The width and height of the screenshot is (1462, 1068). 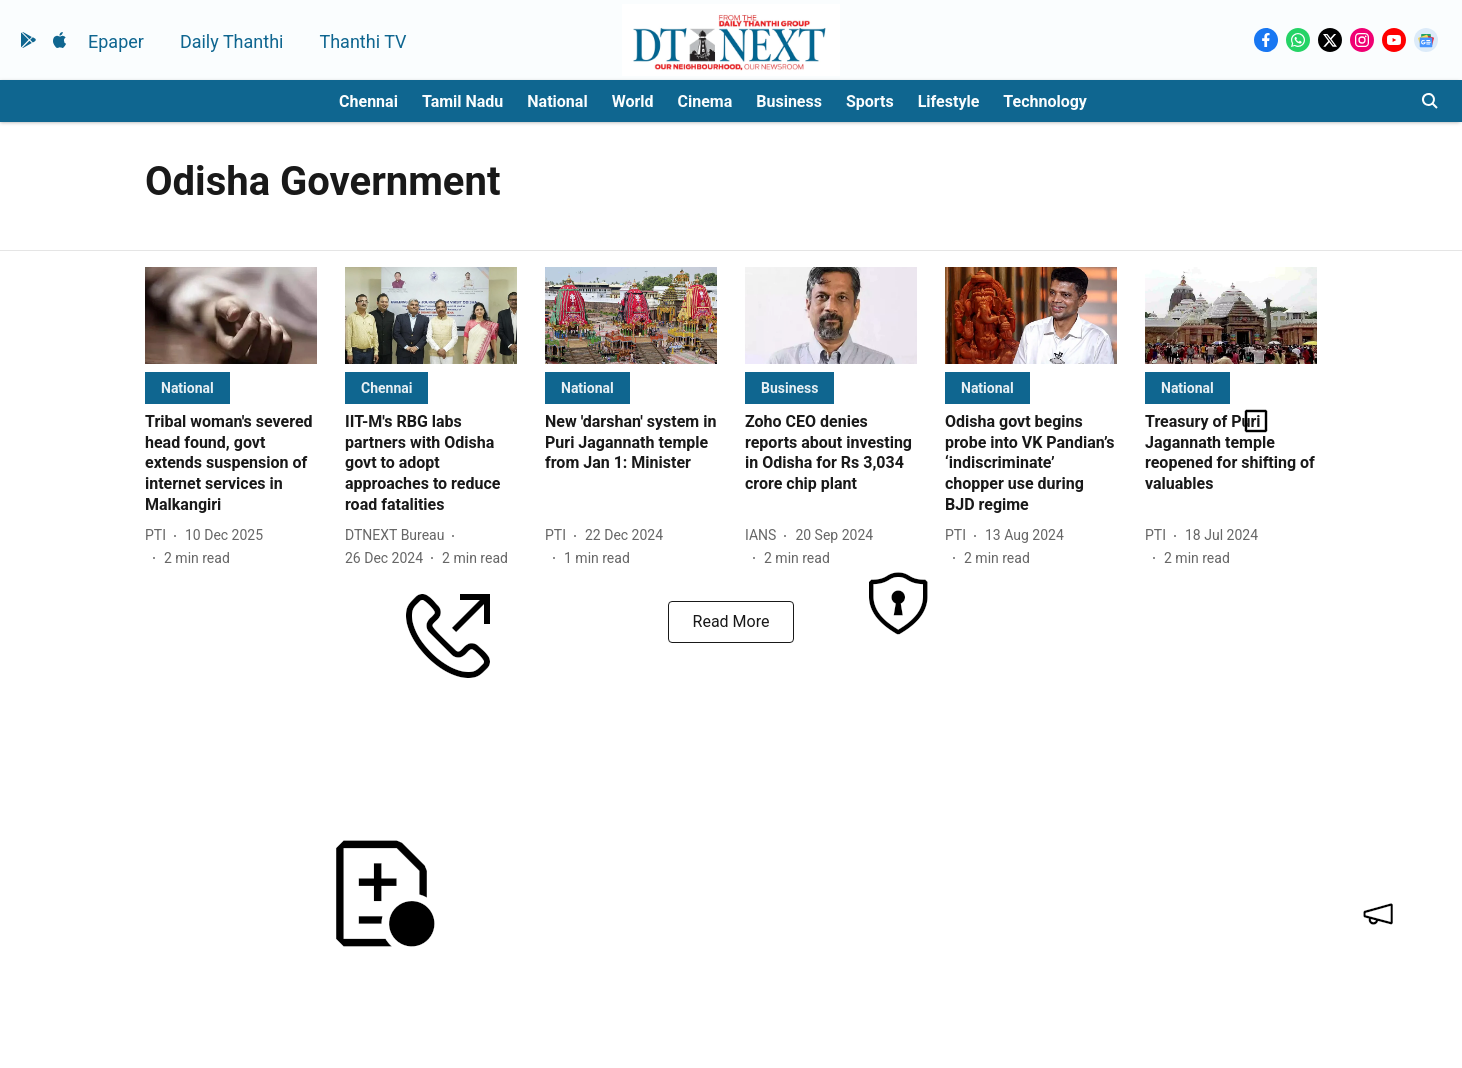 What do you see at coordinates (896, 604) in the screenshot?
I see `access security or privacy settings` at bounding box center [896, 604].